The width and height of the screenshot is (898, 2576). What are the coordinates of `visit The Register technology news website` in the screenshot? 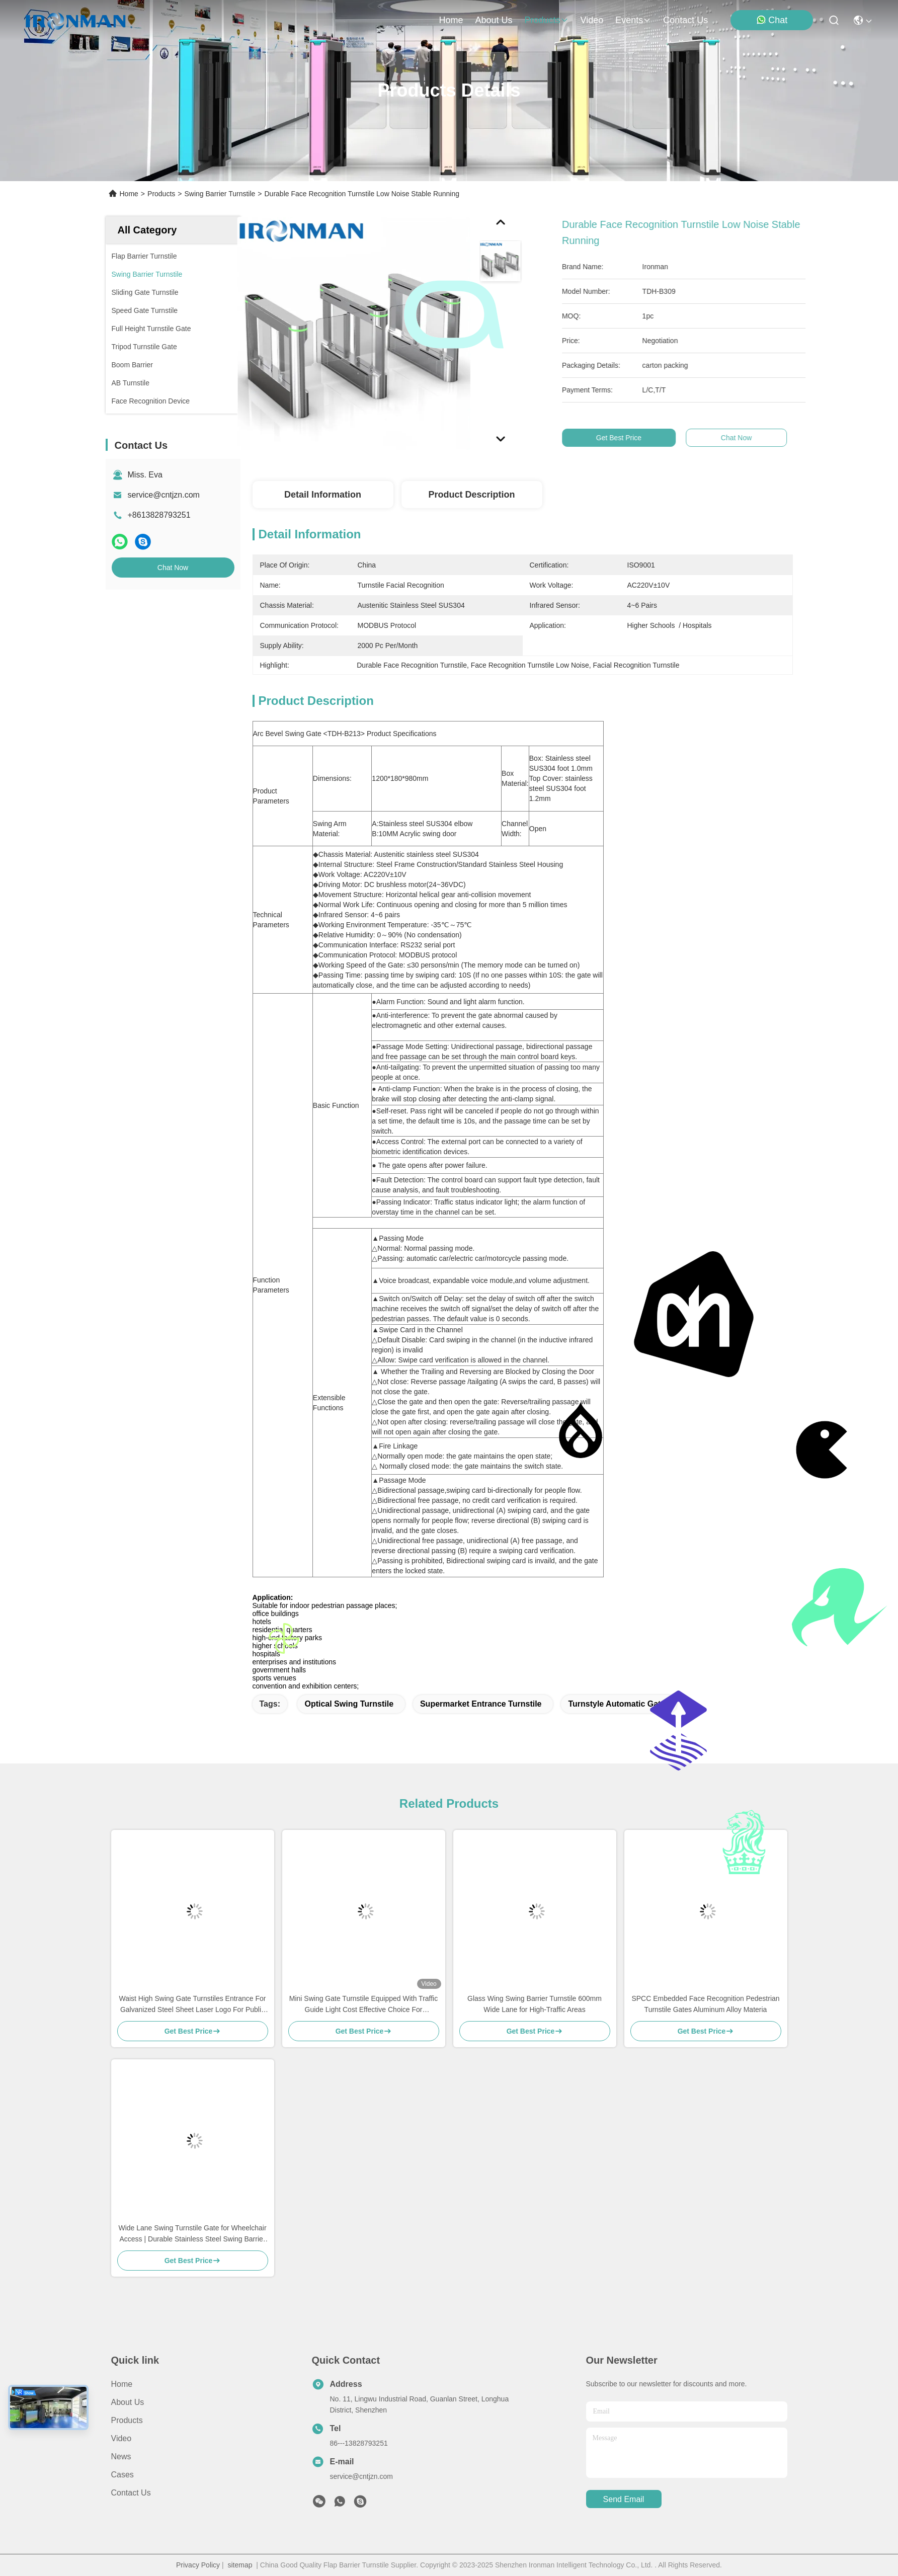 It's located at (839, 1607).